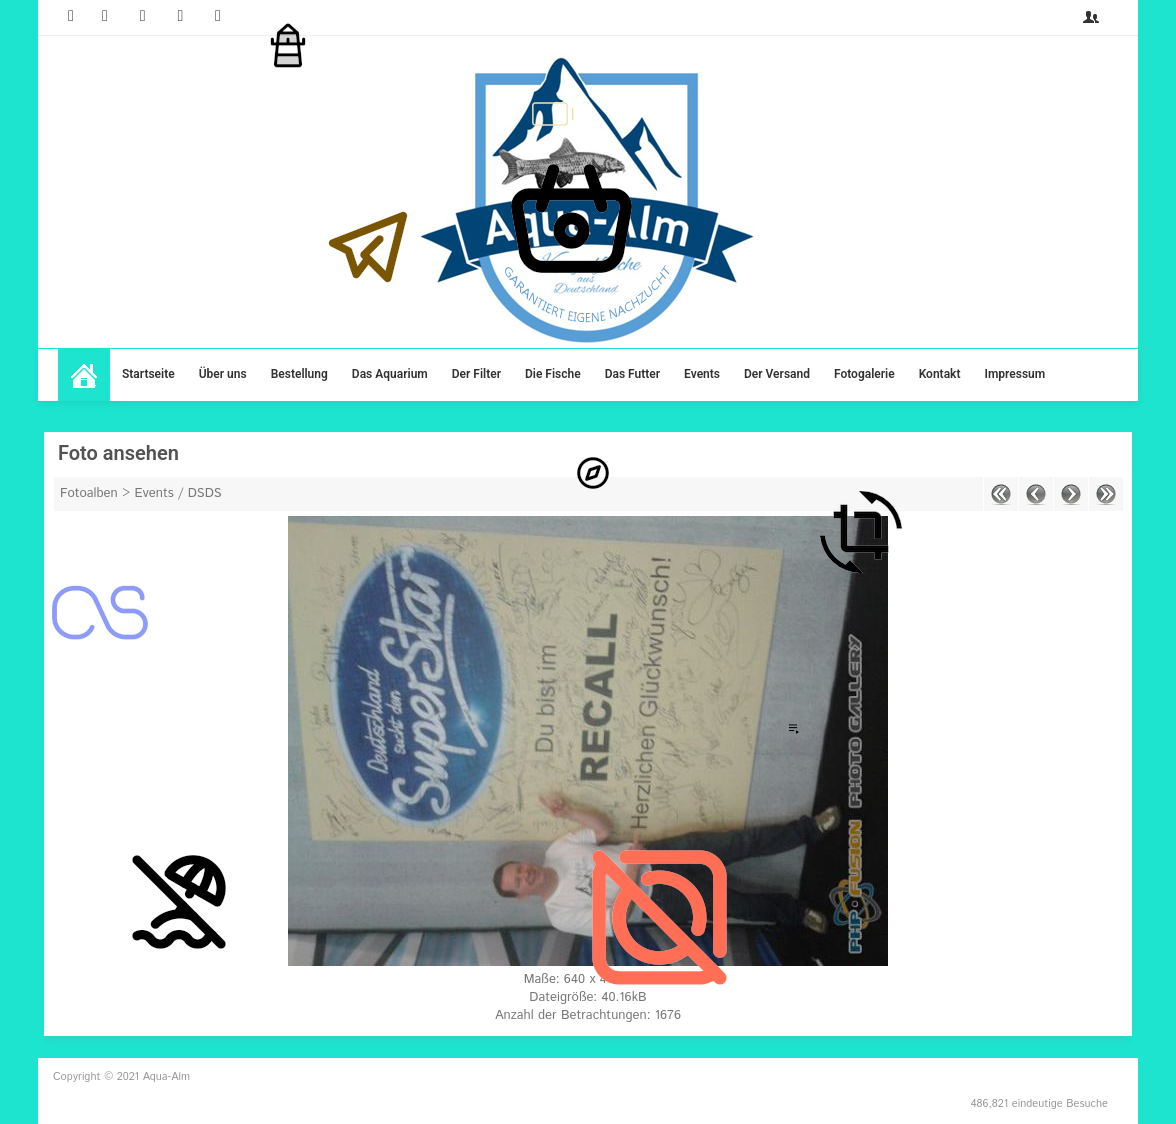 The height and width of the screenshot is (1124, 1176). What do you see at coordinates (100, 611) in the screenshot?
I see `connect to last.fm account` at bounding box center [100, 611].